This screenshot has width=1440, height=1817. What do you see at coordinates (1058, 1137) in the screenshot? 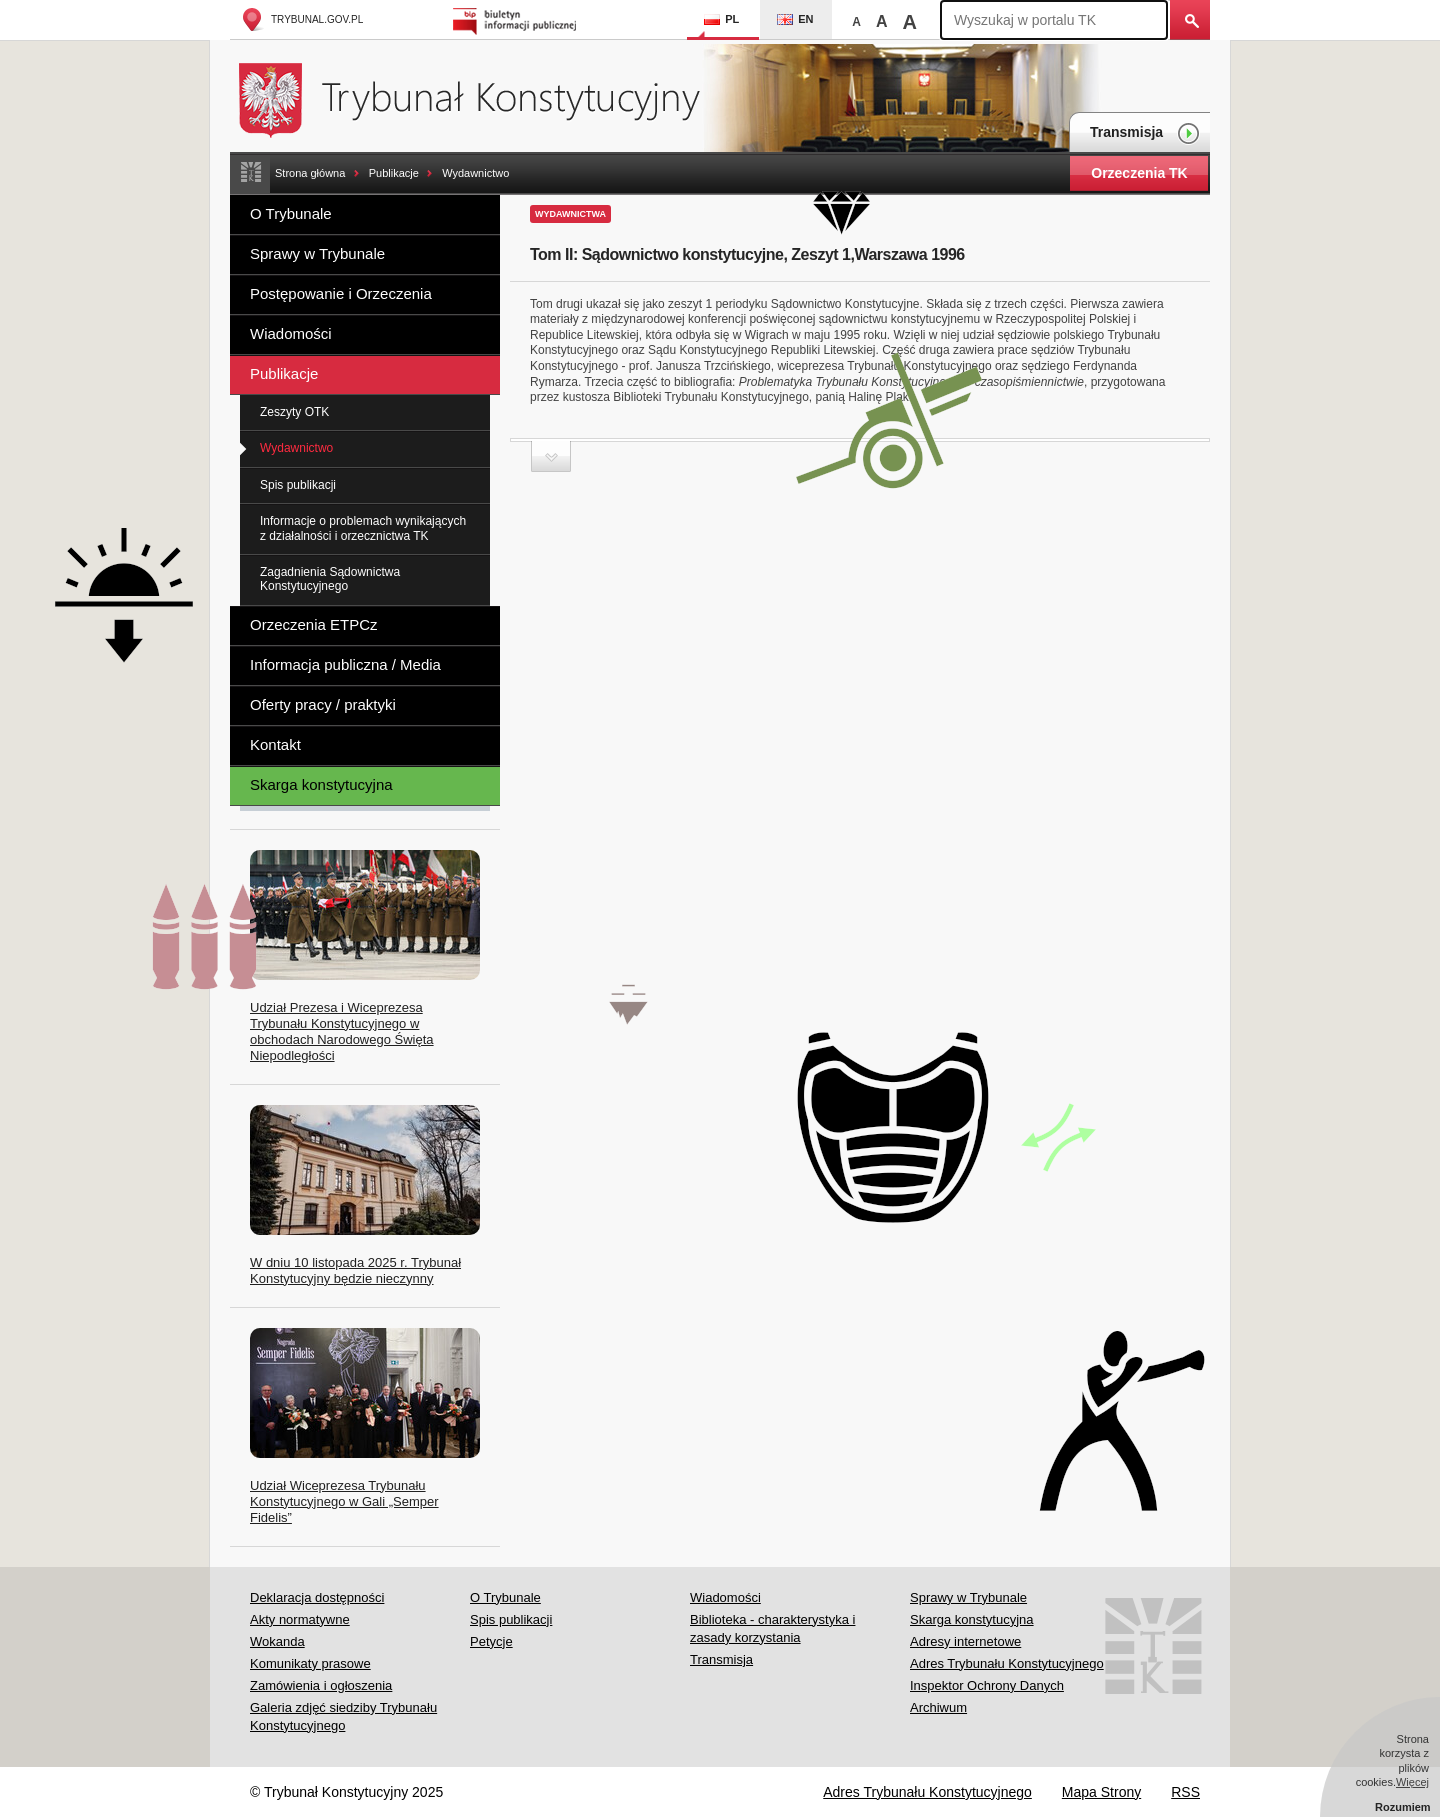
I see `indicates avoidance or evasion action in gameplay` at bounding box center [1058, 1137].